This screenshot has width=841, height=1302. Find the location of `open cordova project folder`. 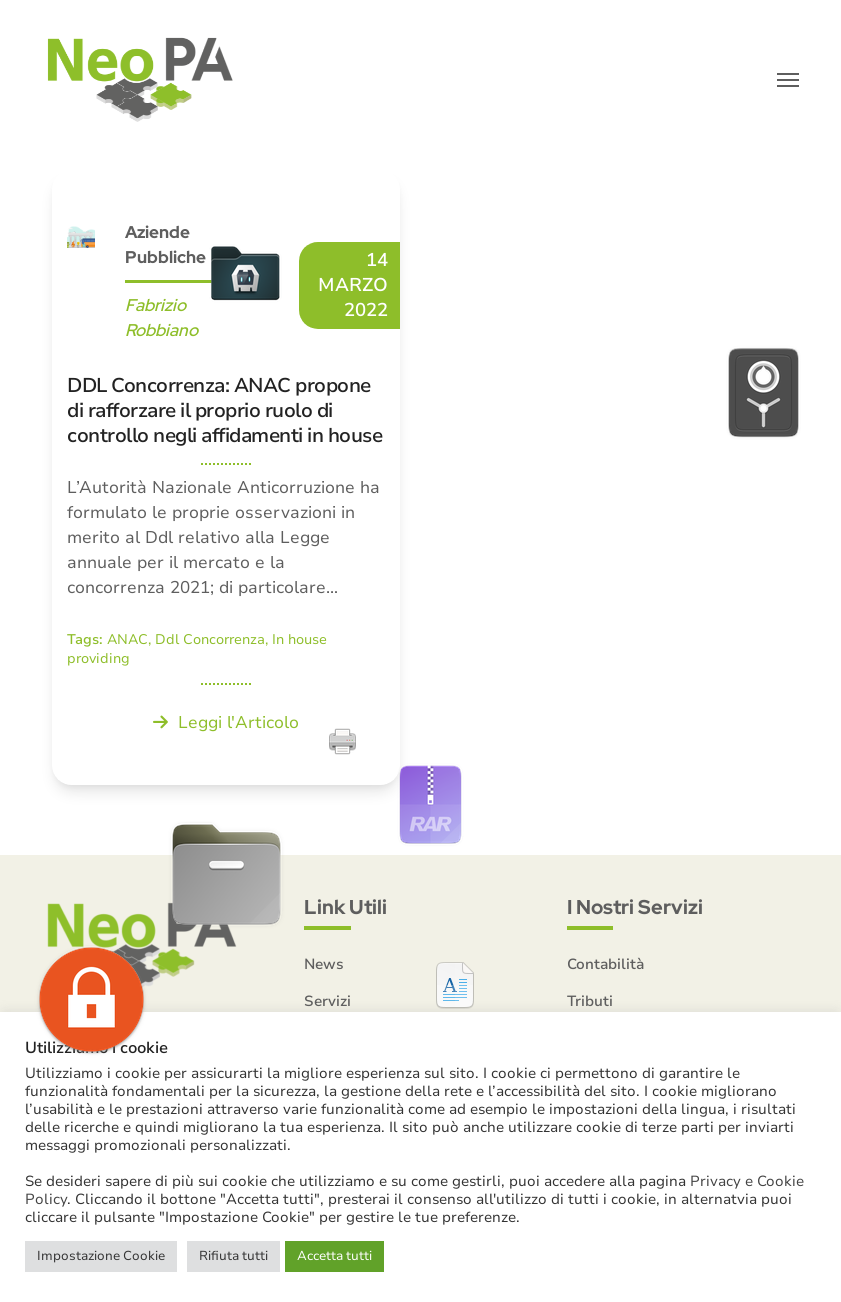

open cordova project folder is located at coordinates (245, 275).